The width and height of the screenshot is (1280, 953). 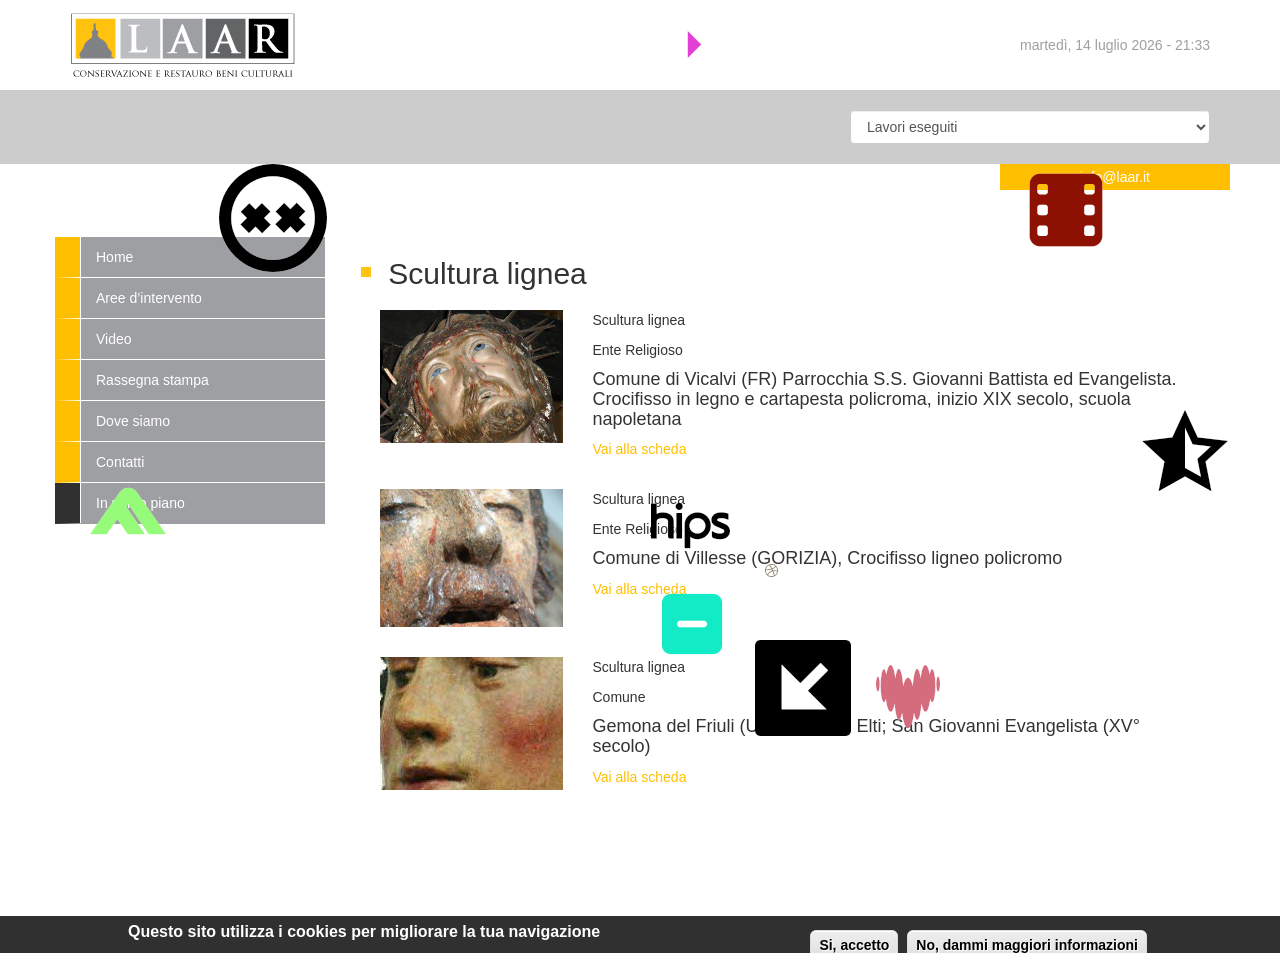 I want to click on dribbble logo, so click(x=771, y=570).